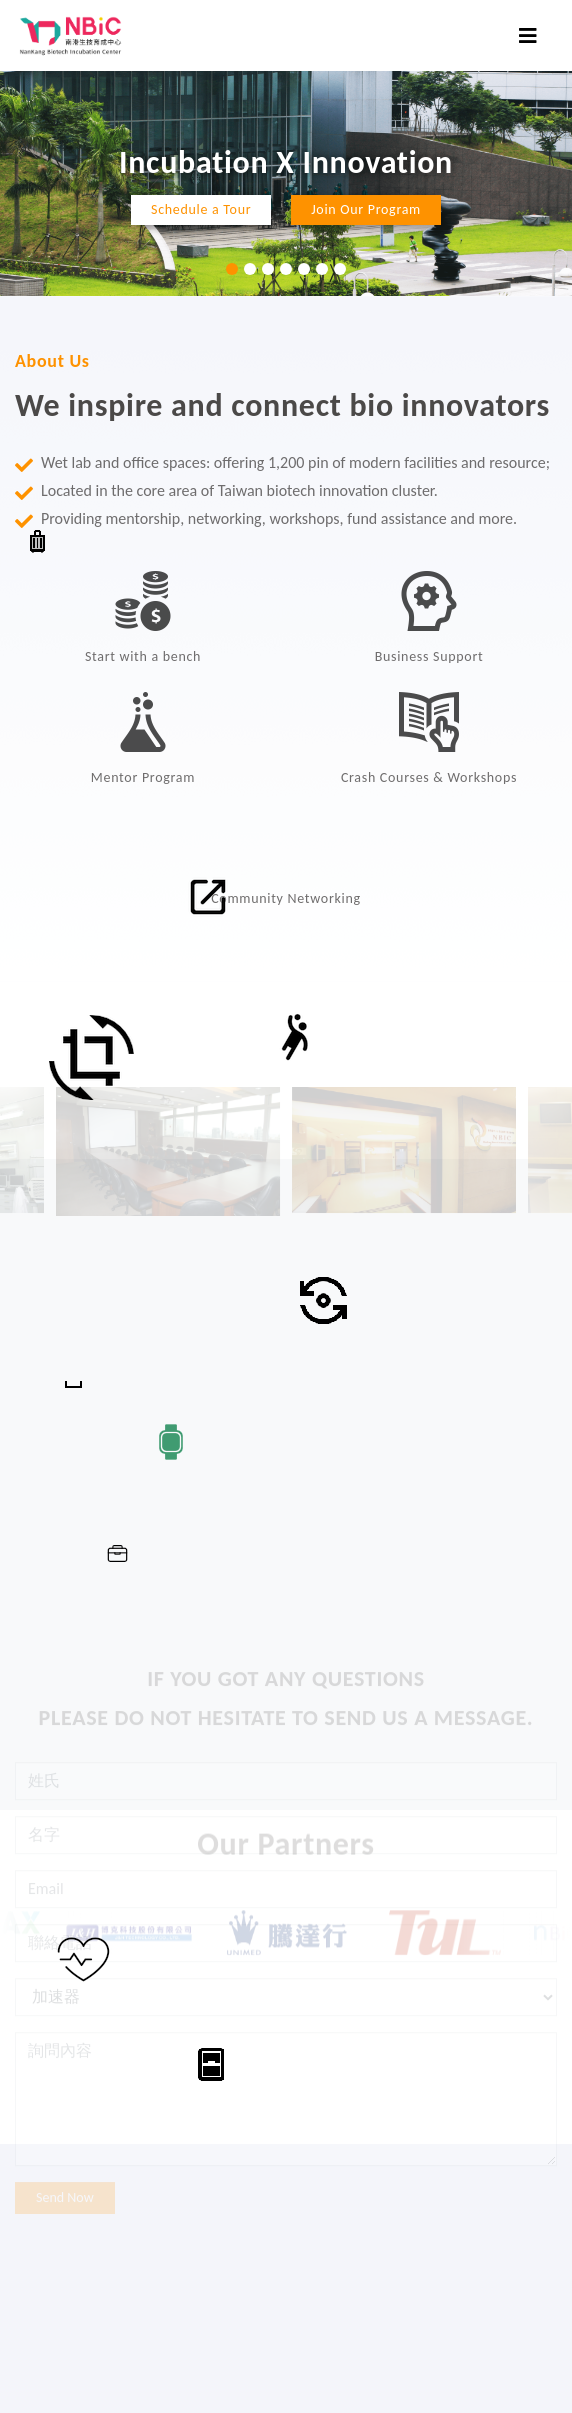 The image size is (572, 2413). What do you see at coordinates (171, 1442) in the screenshot?
I see `access smartwatch settings or companion app` at bounding box center [171, 1442].